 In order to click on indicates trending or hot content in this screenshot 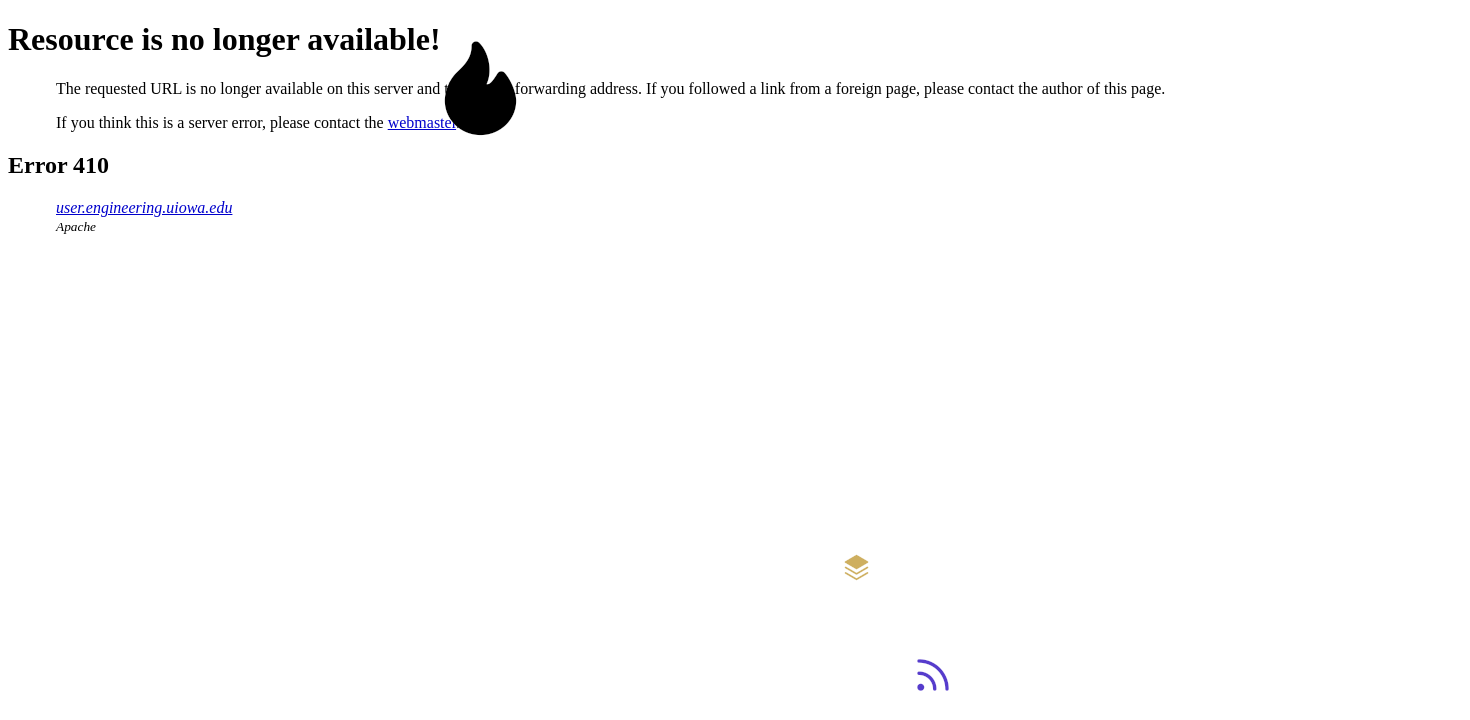, I will do `click(480, 90)`.